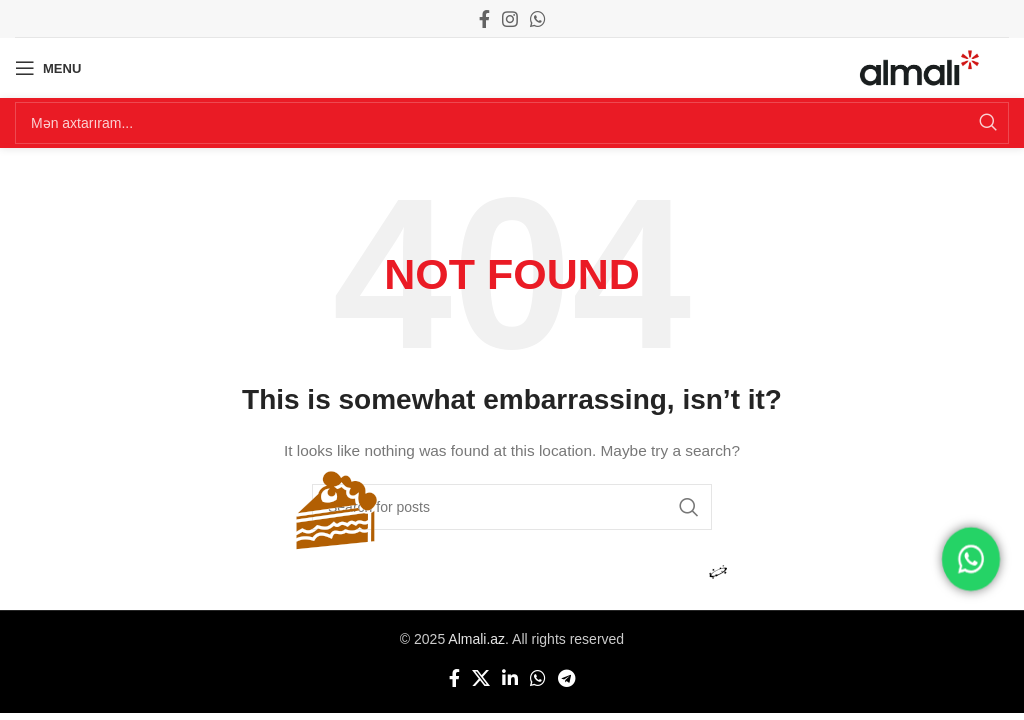  Describe the element at coordinates (718, 572) in the screenshot. I see `indicates a dizzy or stunned status effect` at that location.